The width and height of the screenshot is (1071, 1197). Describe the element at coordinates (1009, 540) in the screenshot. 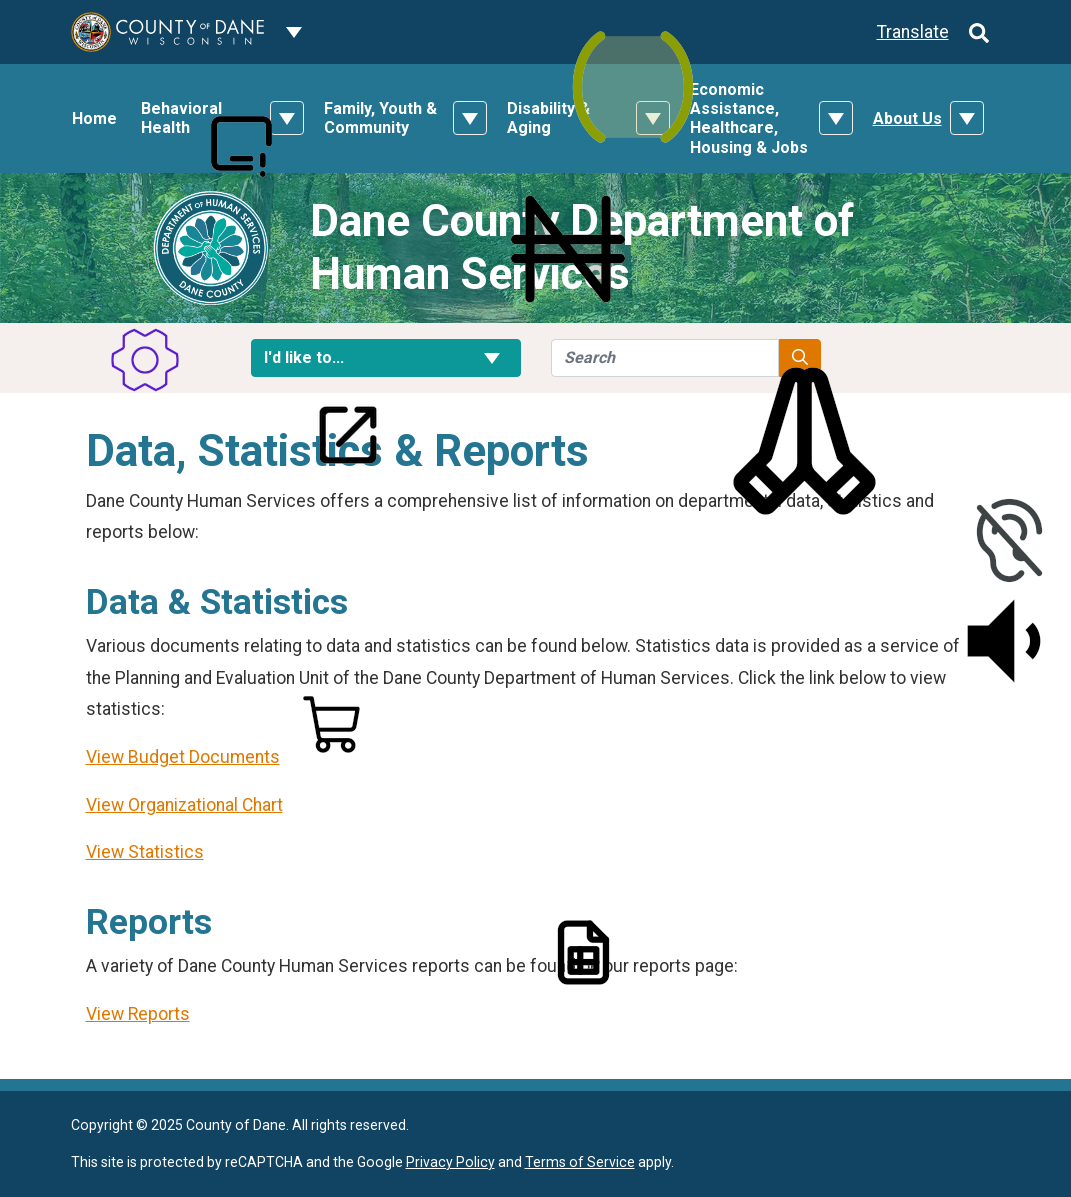

I see `indicates hearing assistance is disabled` at that location.